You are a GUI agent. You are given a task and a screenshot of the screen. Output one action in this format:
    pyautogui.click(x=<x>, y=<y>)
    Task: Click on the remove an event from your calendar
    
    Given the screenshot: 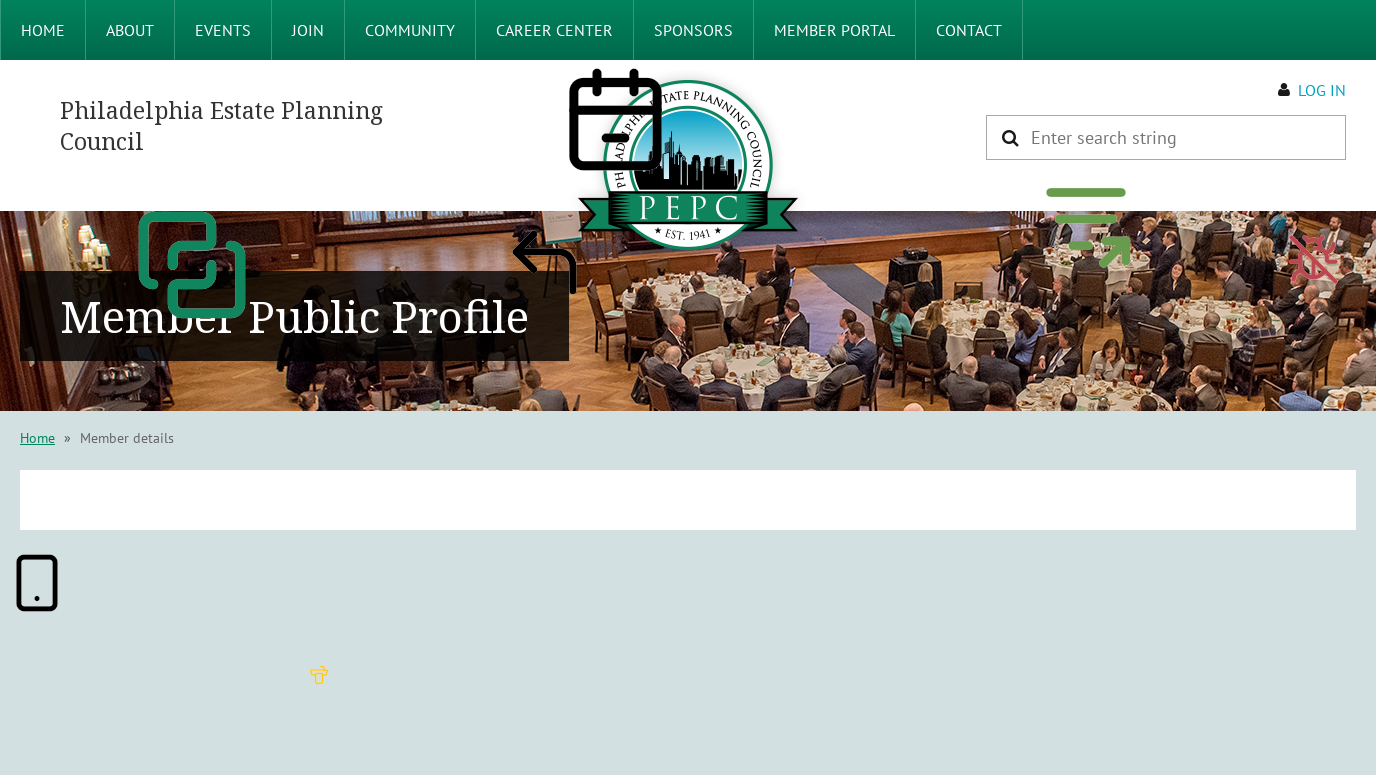 What is the action you would take?
    pyautogui.click(x=615, y=119)
    